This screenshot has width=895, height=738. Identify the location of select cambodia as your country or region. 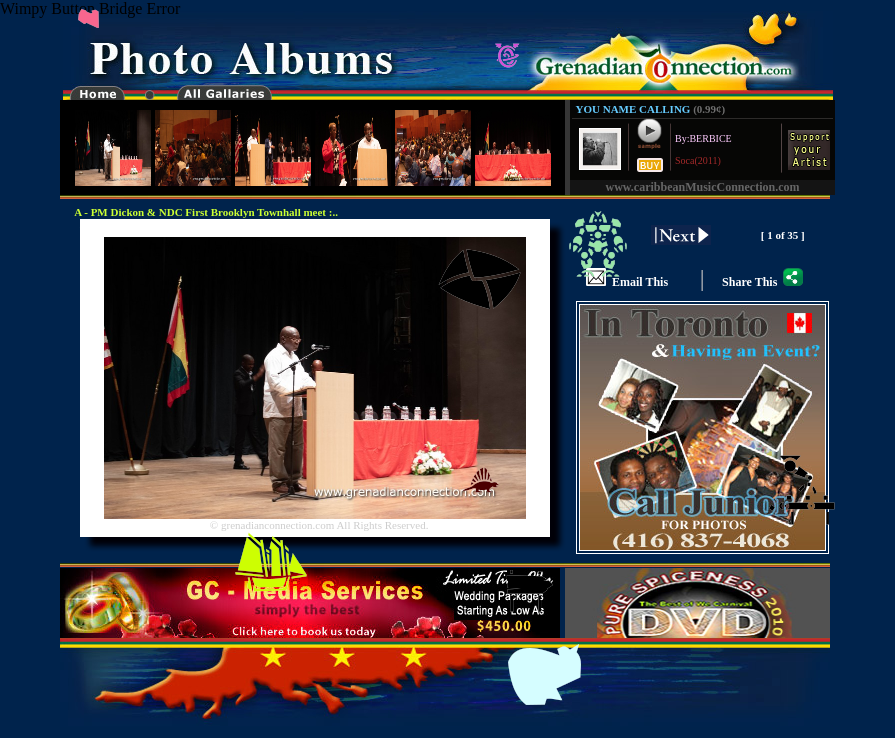
(544, 674).